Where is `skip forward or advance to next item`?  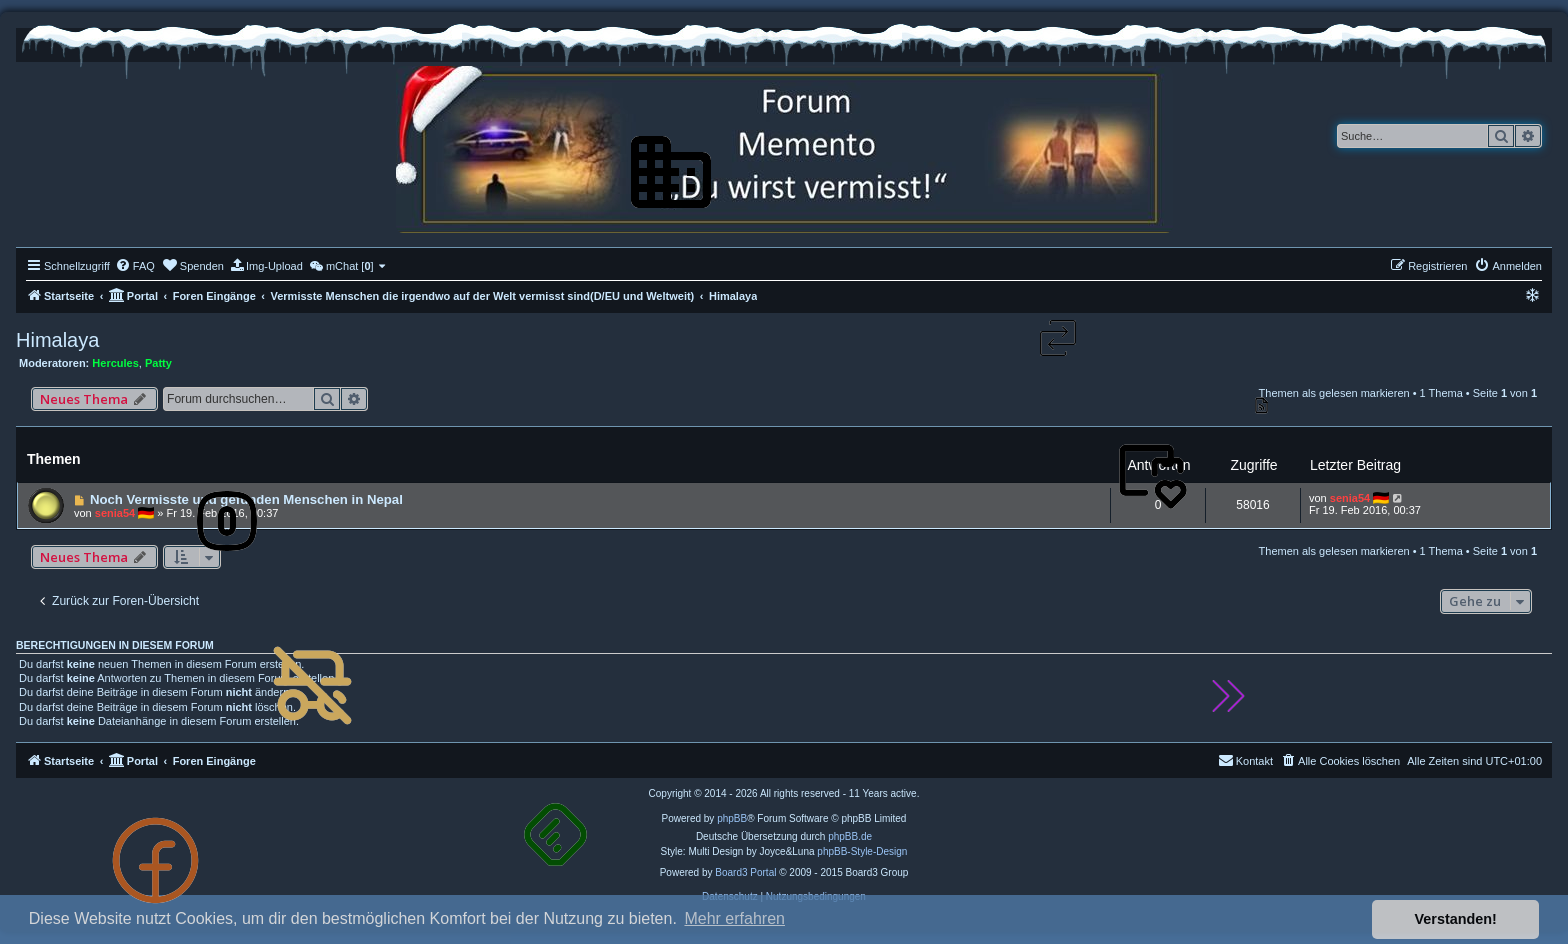 skip forward or advance to next item is located at coordinates (1227, 696).